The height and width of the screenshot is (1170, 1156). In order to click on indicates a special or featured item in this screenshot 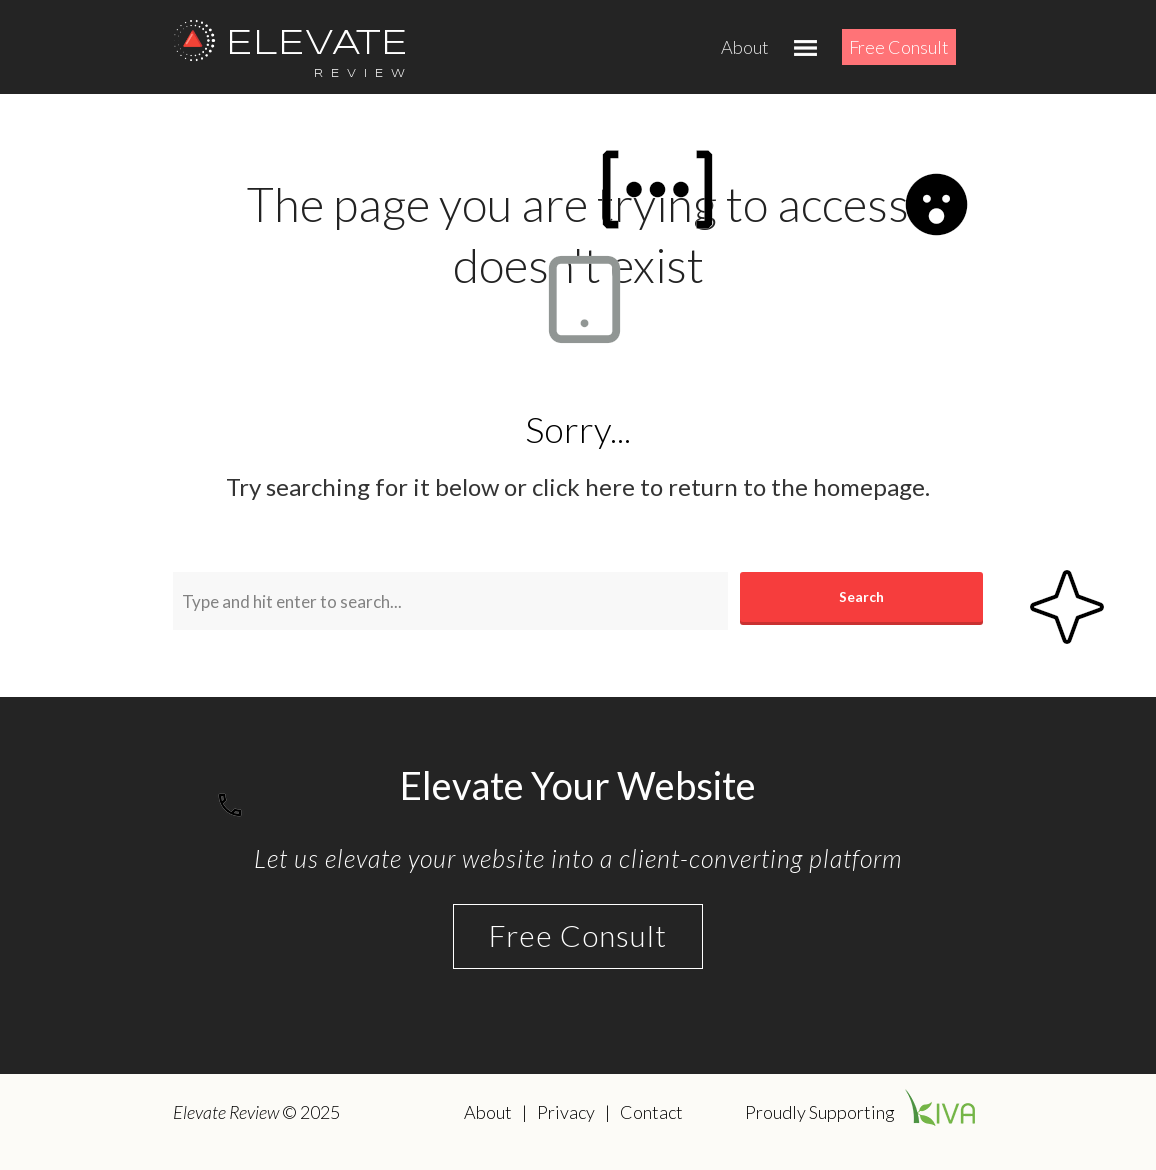, I will do `click(1067, 607)`.